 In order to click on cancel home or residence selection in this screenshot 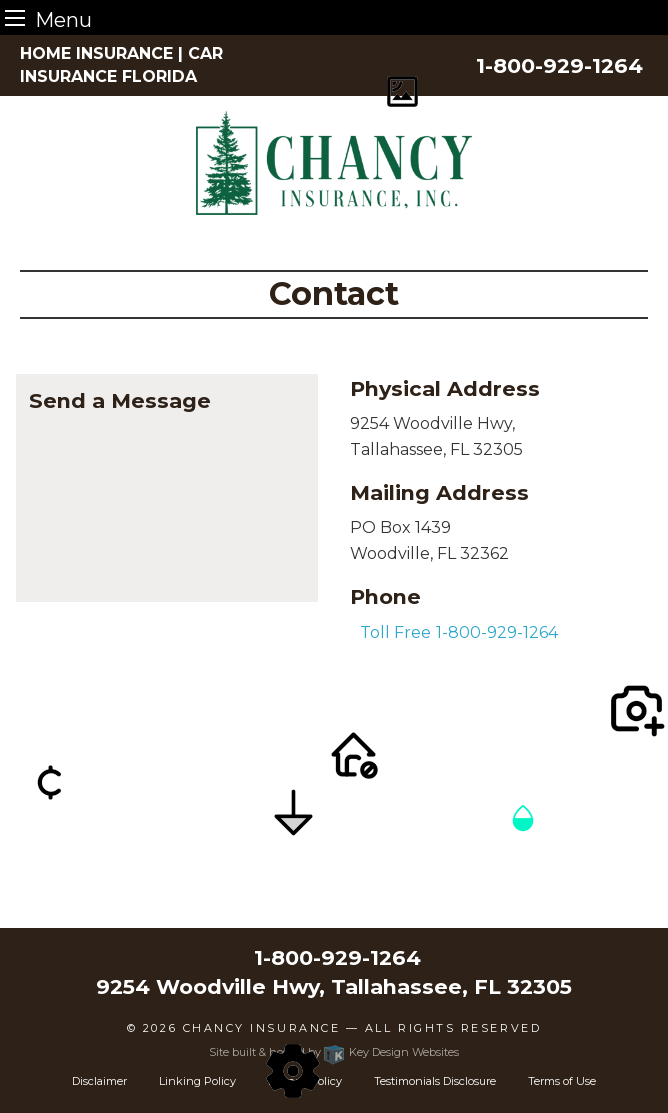, I will do `click(353, 754)`.